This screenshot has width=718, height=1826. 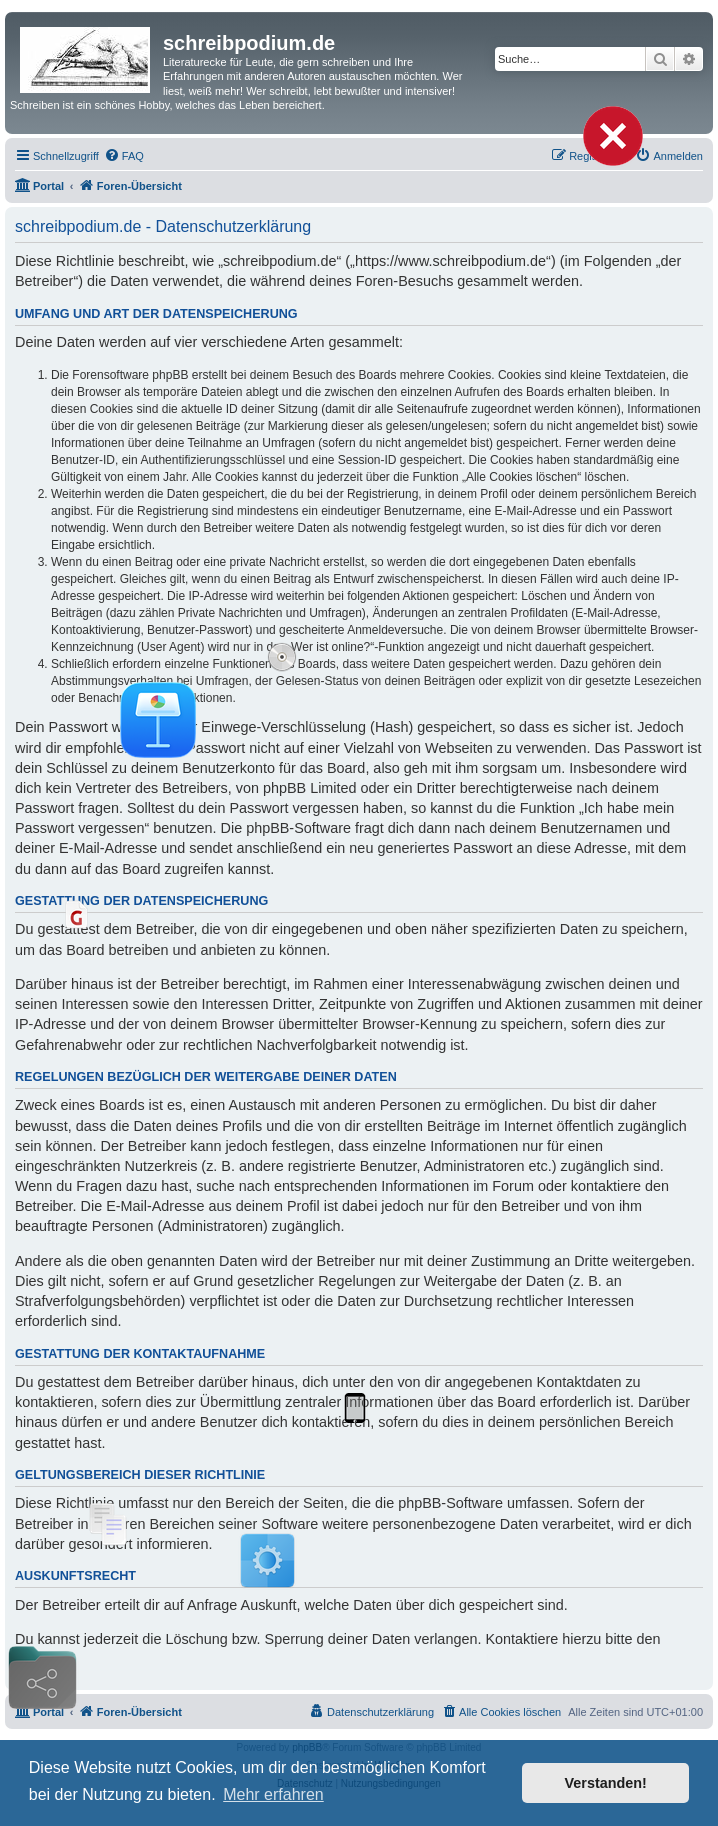 What do you see at coordinates (108, 1524) in the screenshot?
I see `copy selected content to clipboard` at bounding box center [108, 1524].